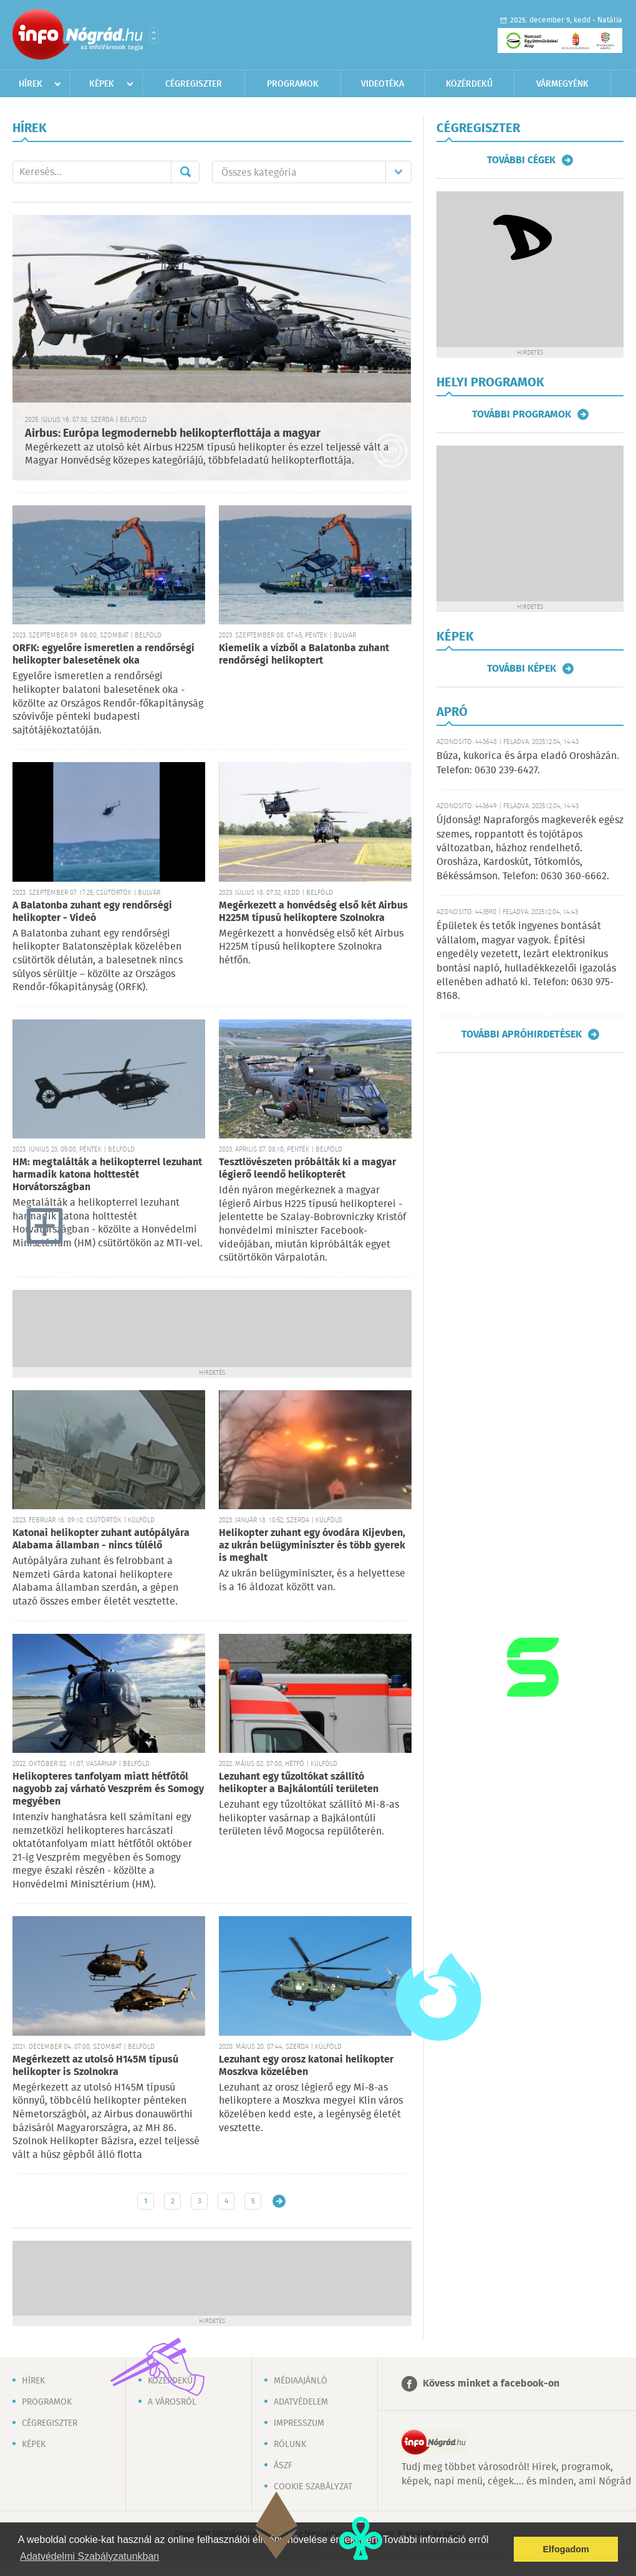  What do you see at coordinates (532, 1667) in the screenshot?
I see `Scrutinizer CI logo` at bounding box center [532, 1667].